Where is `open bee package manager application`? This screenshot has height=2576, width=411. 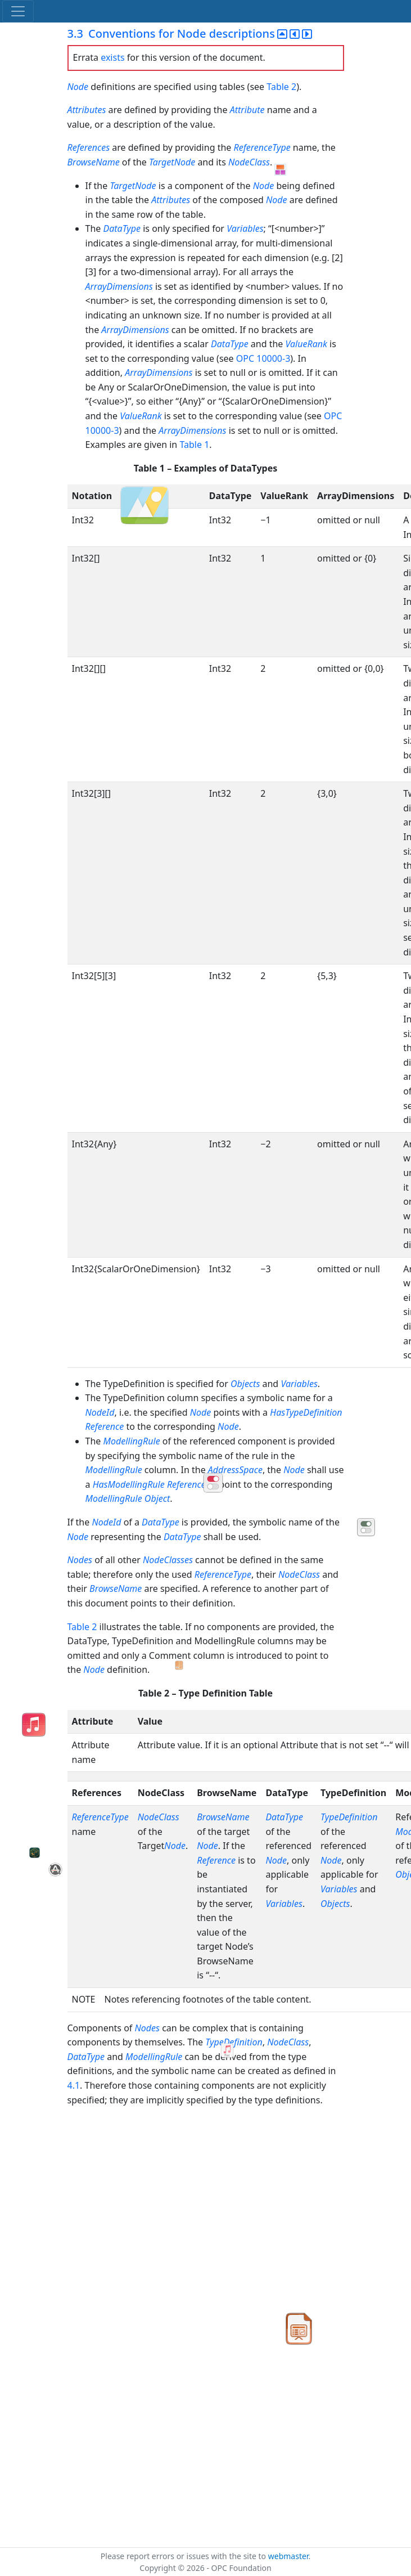
open bee package manager application is located at coordinates (34, 1852).